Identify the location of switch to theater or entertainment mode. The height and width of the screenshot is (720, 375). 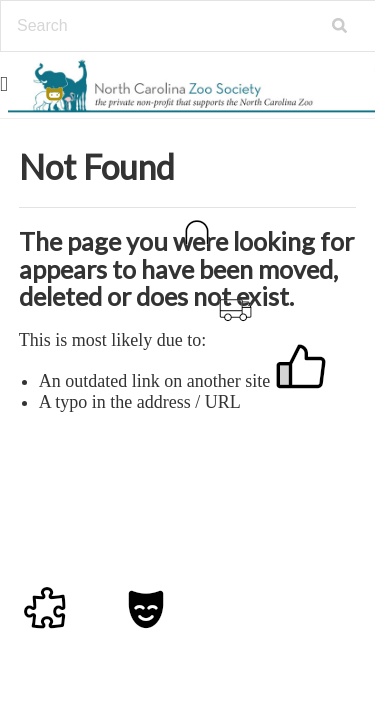
(146, 608).